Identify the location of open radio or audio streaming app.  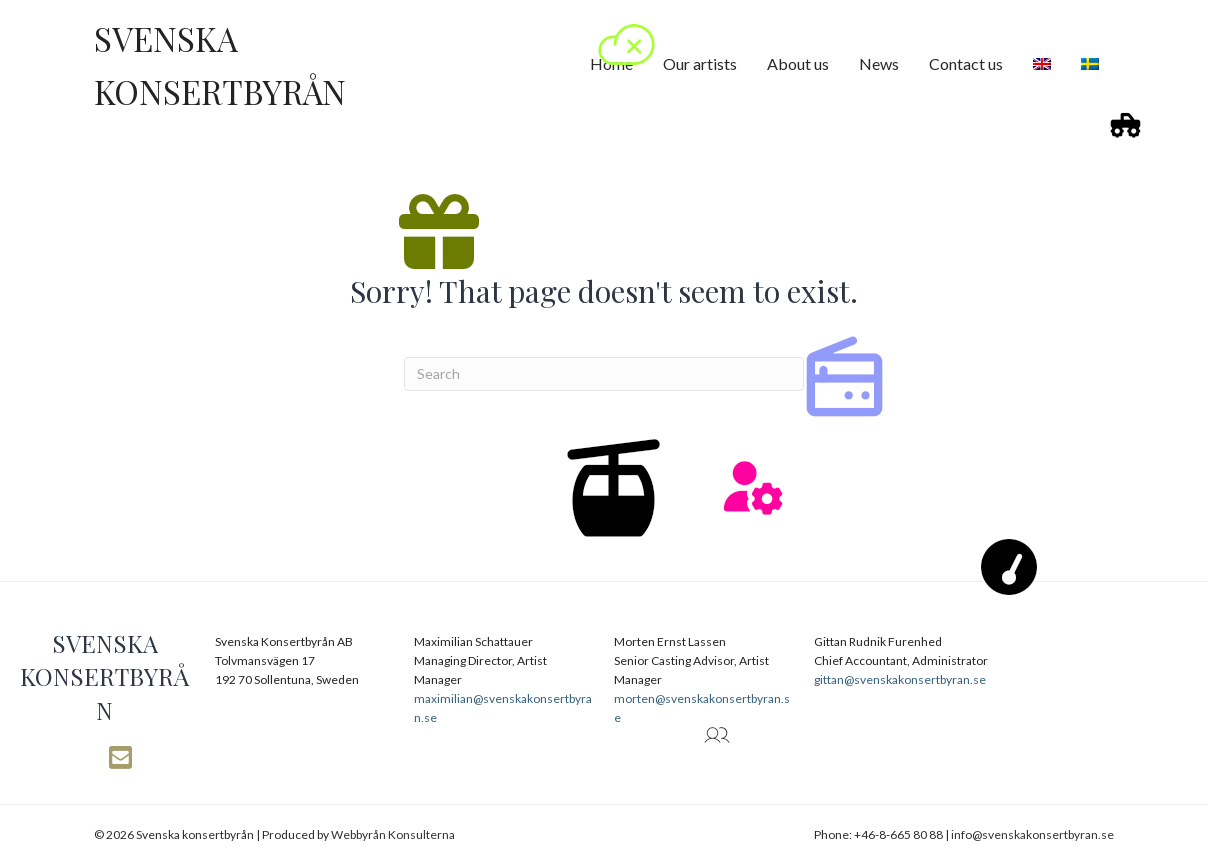
(844, 378).